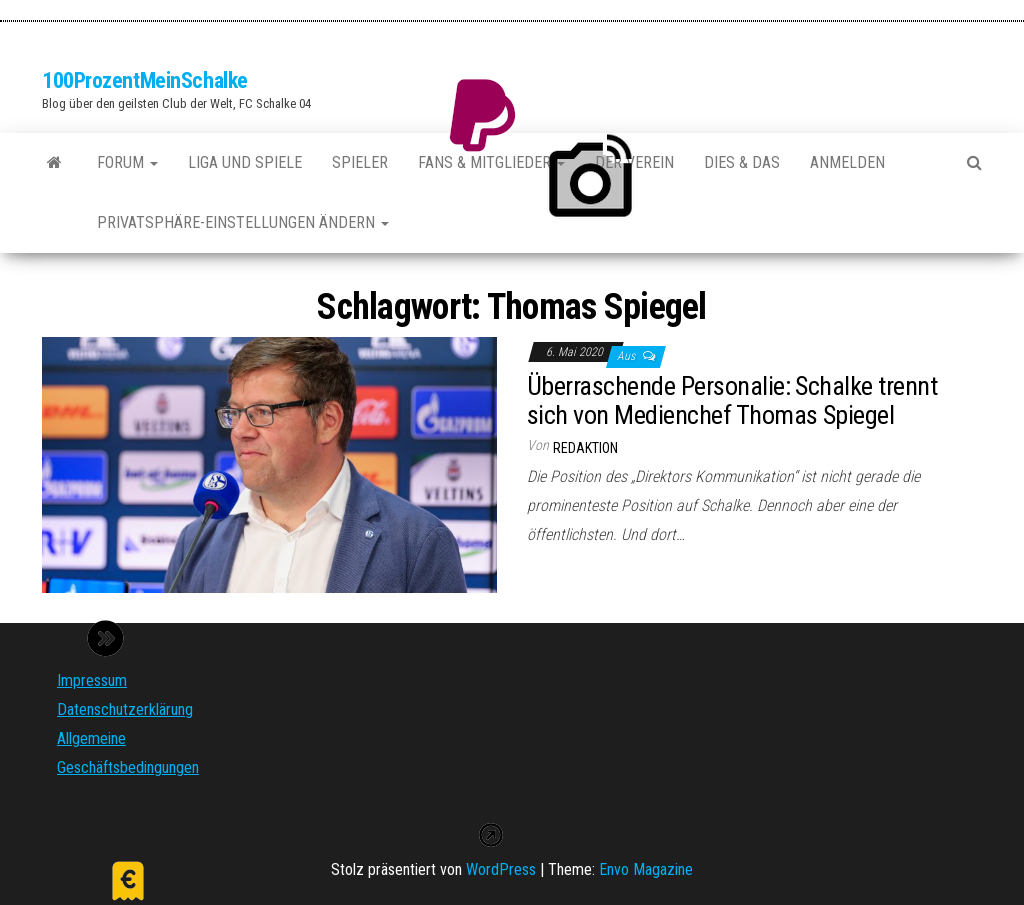 This screenshot has height=905, width=1024. I want to click on pay with PayPal, so click(482, 115).